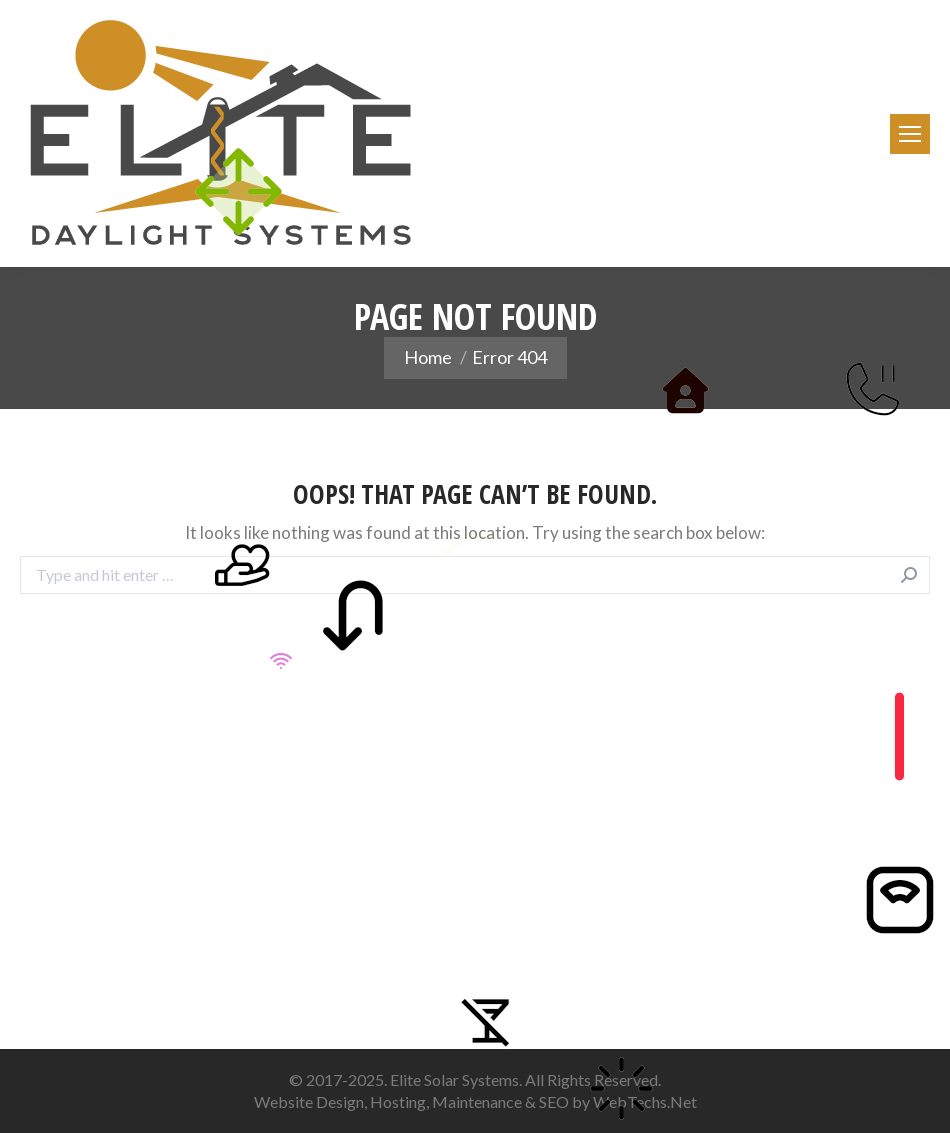 Image resolution: width=950 pixels, height=1133 pixels. I want to click on view your home profile, so click(685, 390).